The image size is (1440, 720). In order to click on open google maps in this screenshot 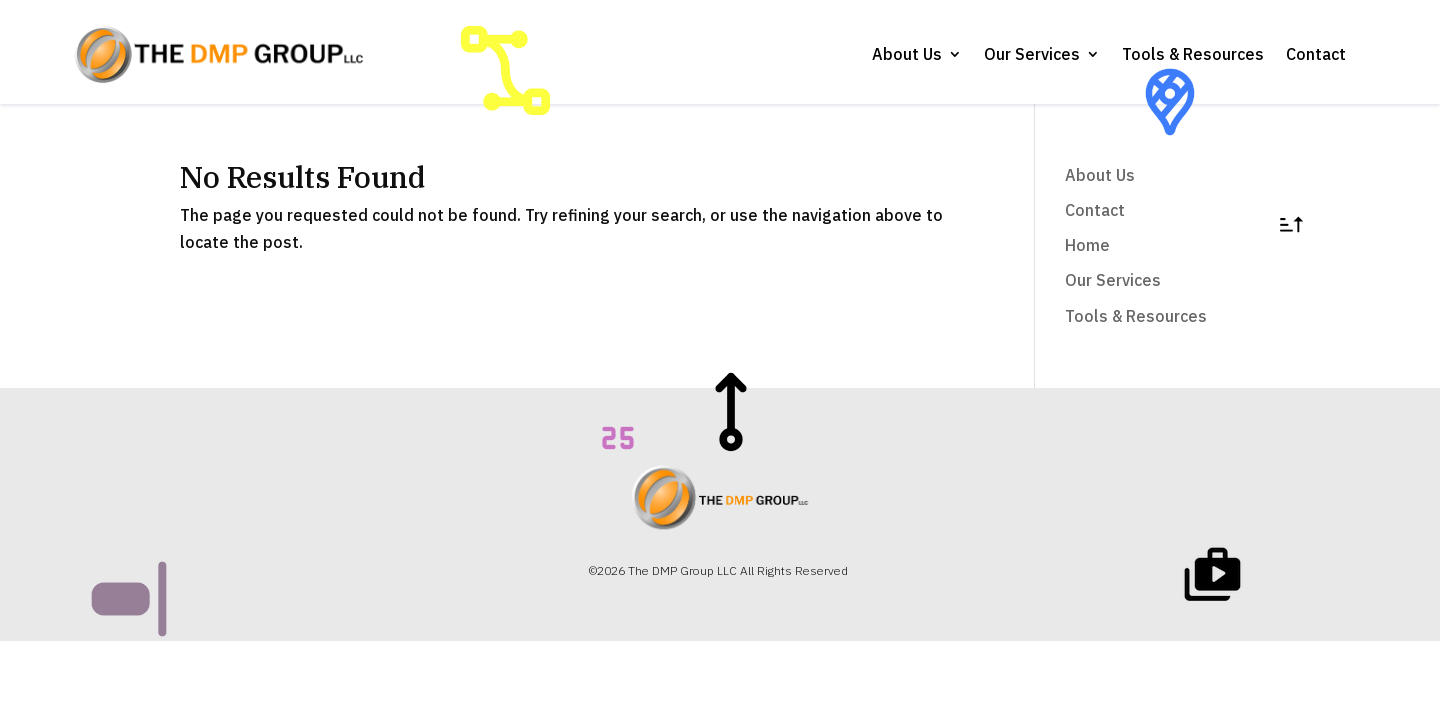, I will do `click(1170, 102)`.